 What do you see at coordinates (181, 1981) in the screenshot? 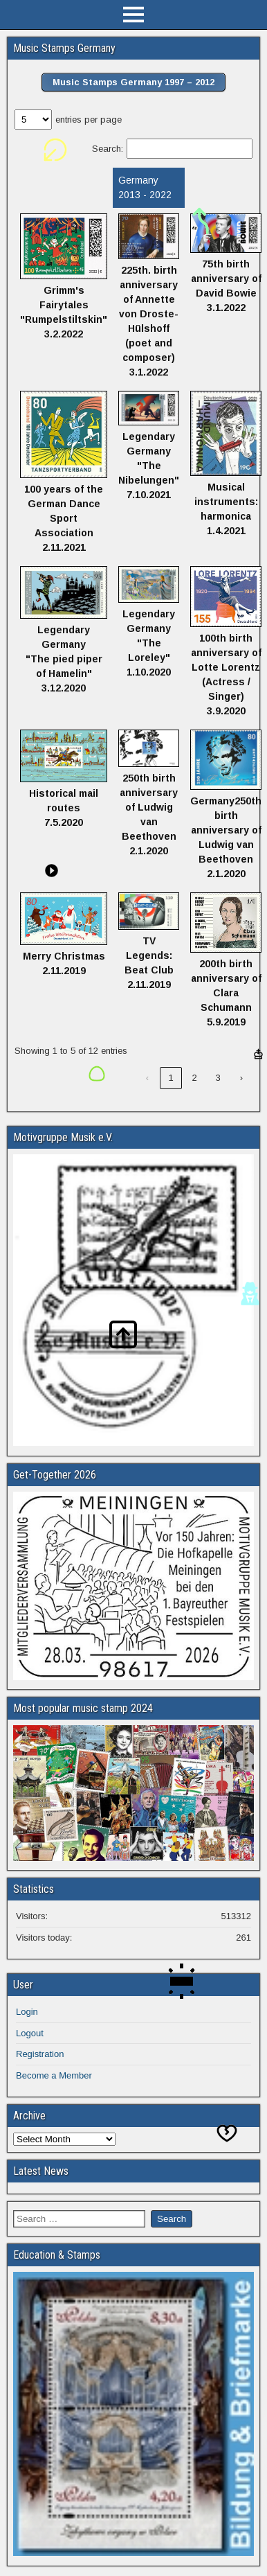
I see `adjust screen brightness settings` at bounding box center [181, 1981].